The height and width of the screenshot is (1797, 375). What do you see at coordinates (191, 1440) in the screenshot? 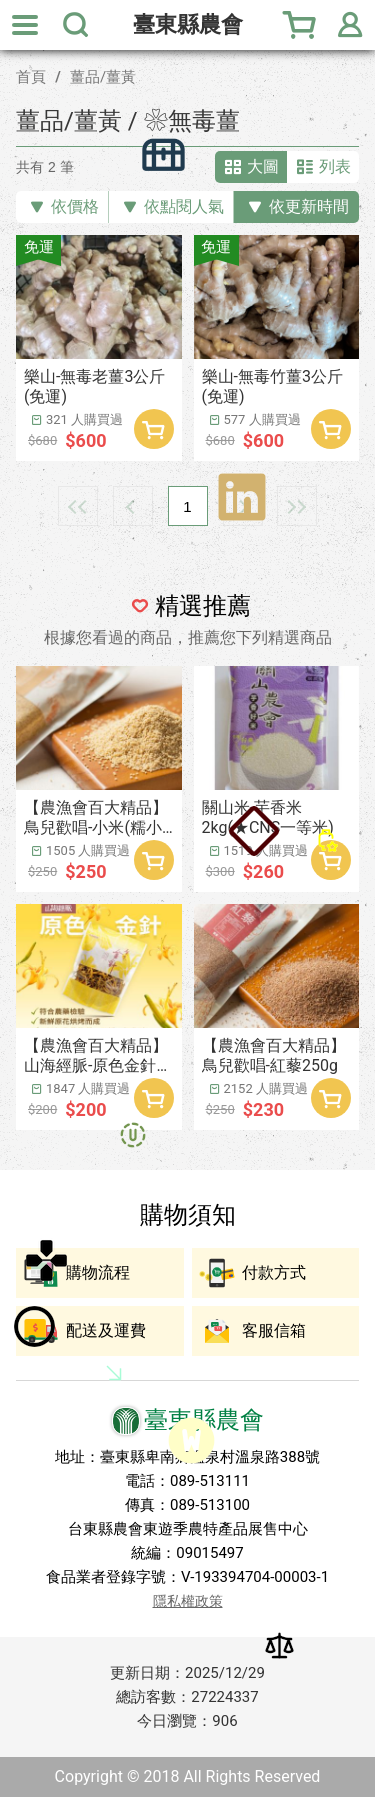
I see `Wikipedia or Wikimedia app shortcut` at bounding box center [191, 1440].